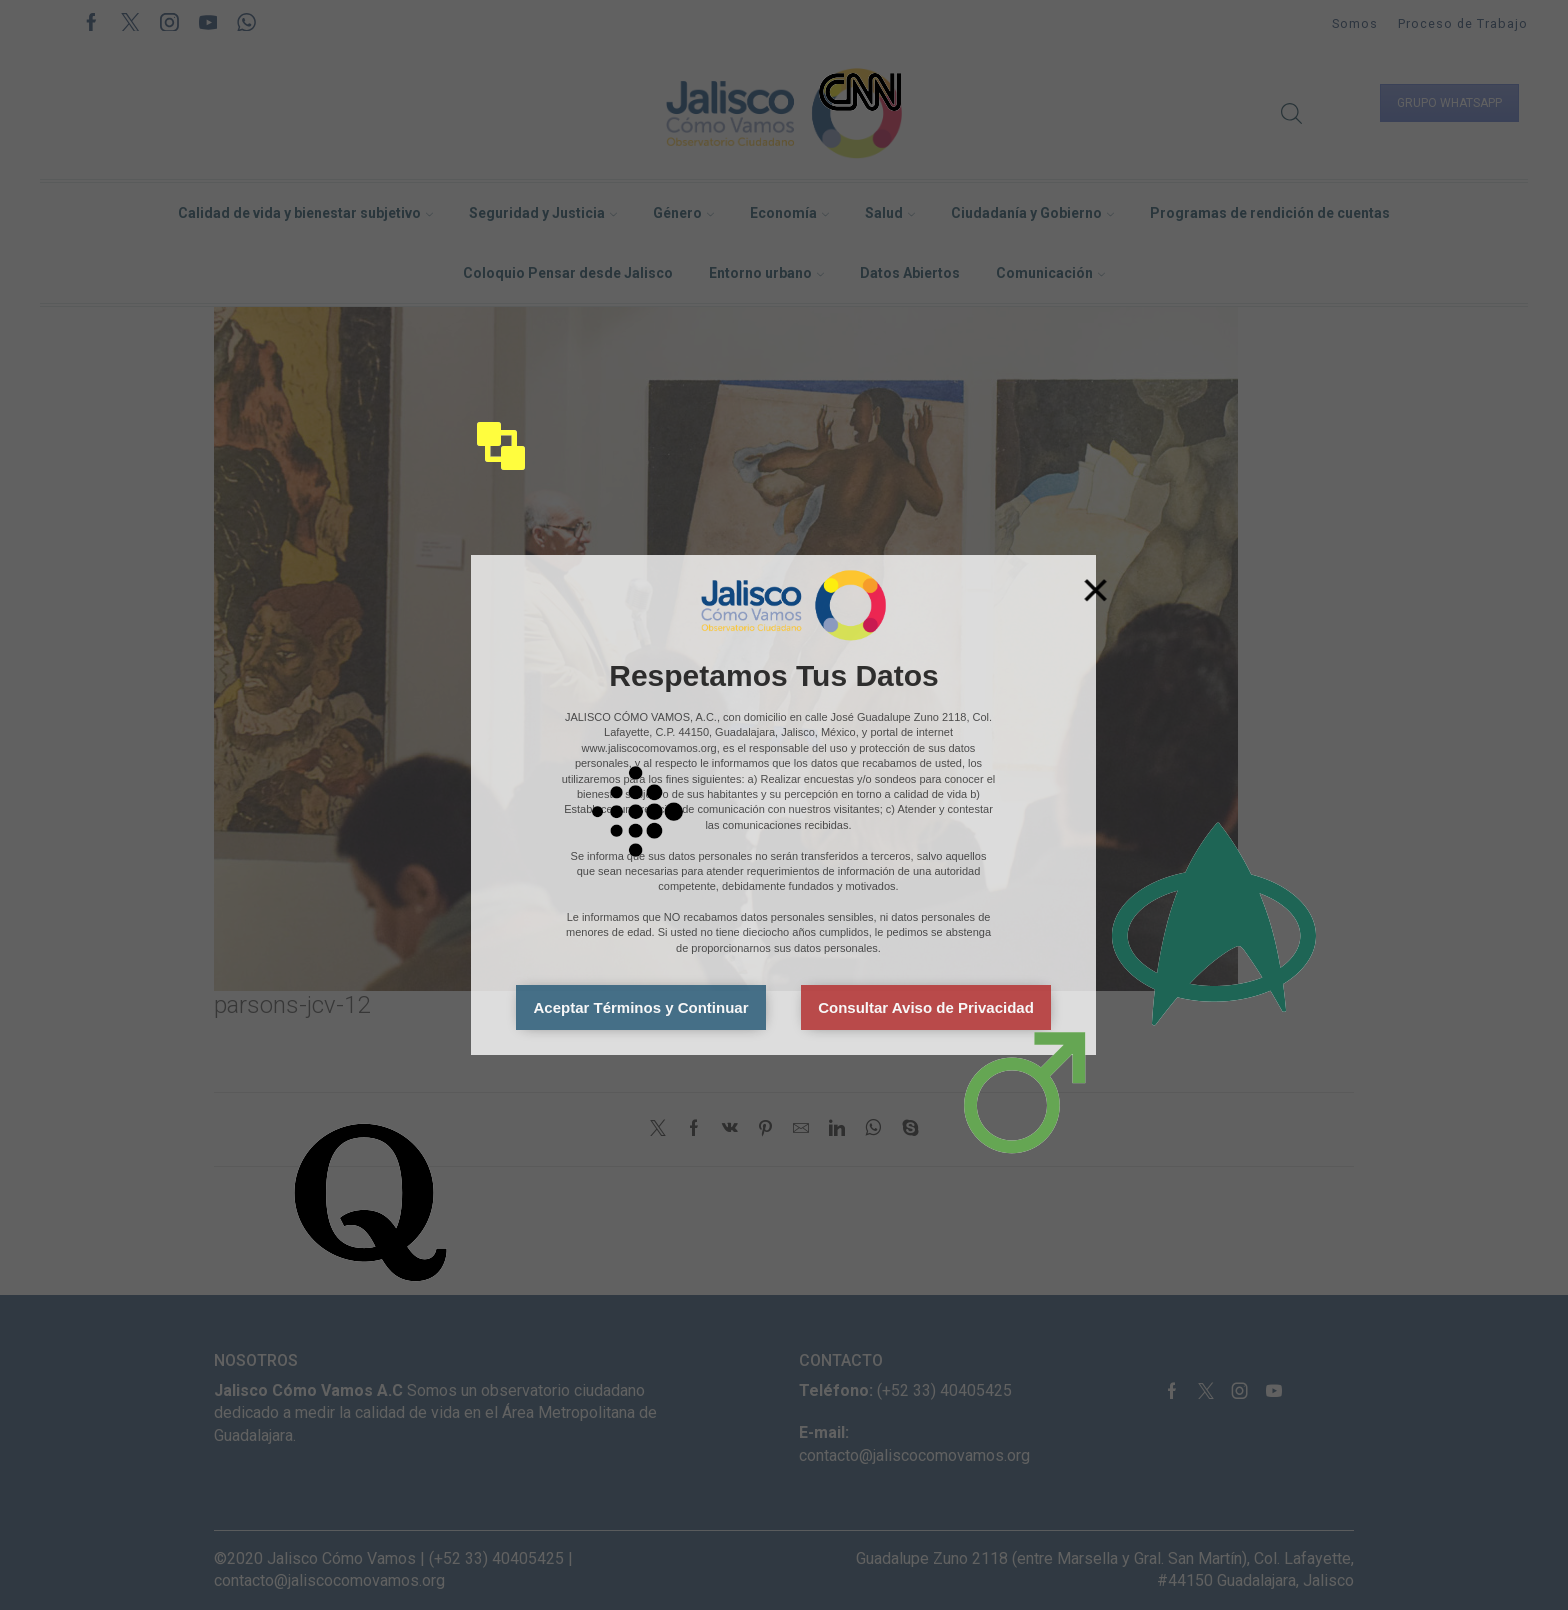  Describe the element at coordinates (370, 1202) in the screenshot. I see `open the Quora app` at that location.